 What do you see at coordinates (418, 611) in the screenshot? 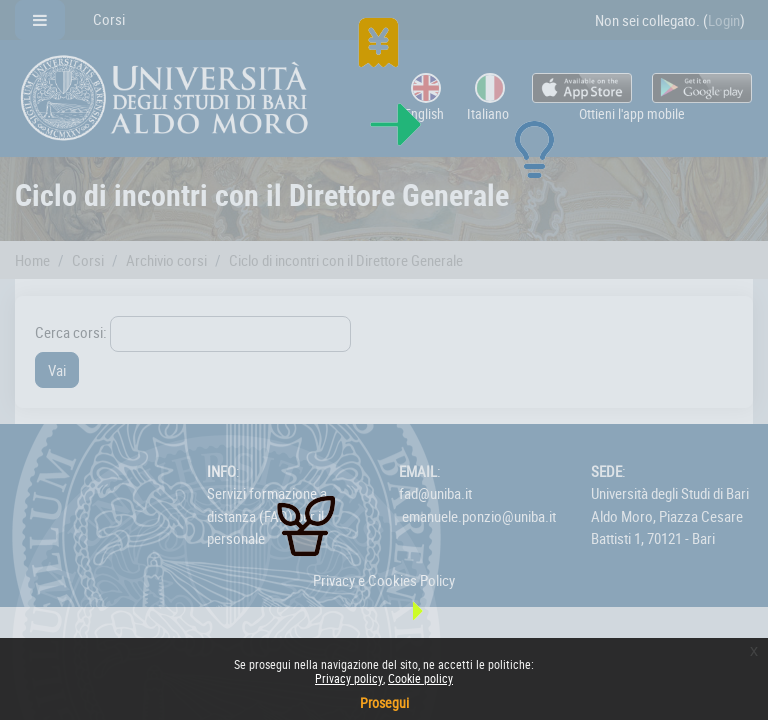
I see `play media or start playback` at bounding box center [418, 611].